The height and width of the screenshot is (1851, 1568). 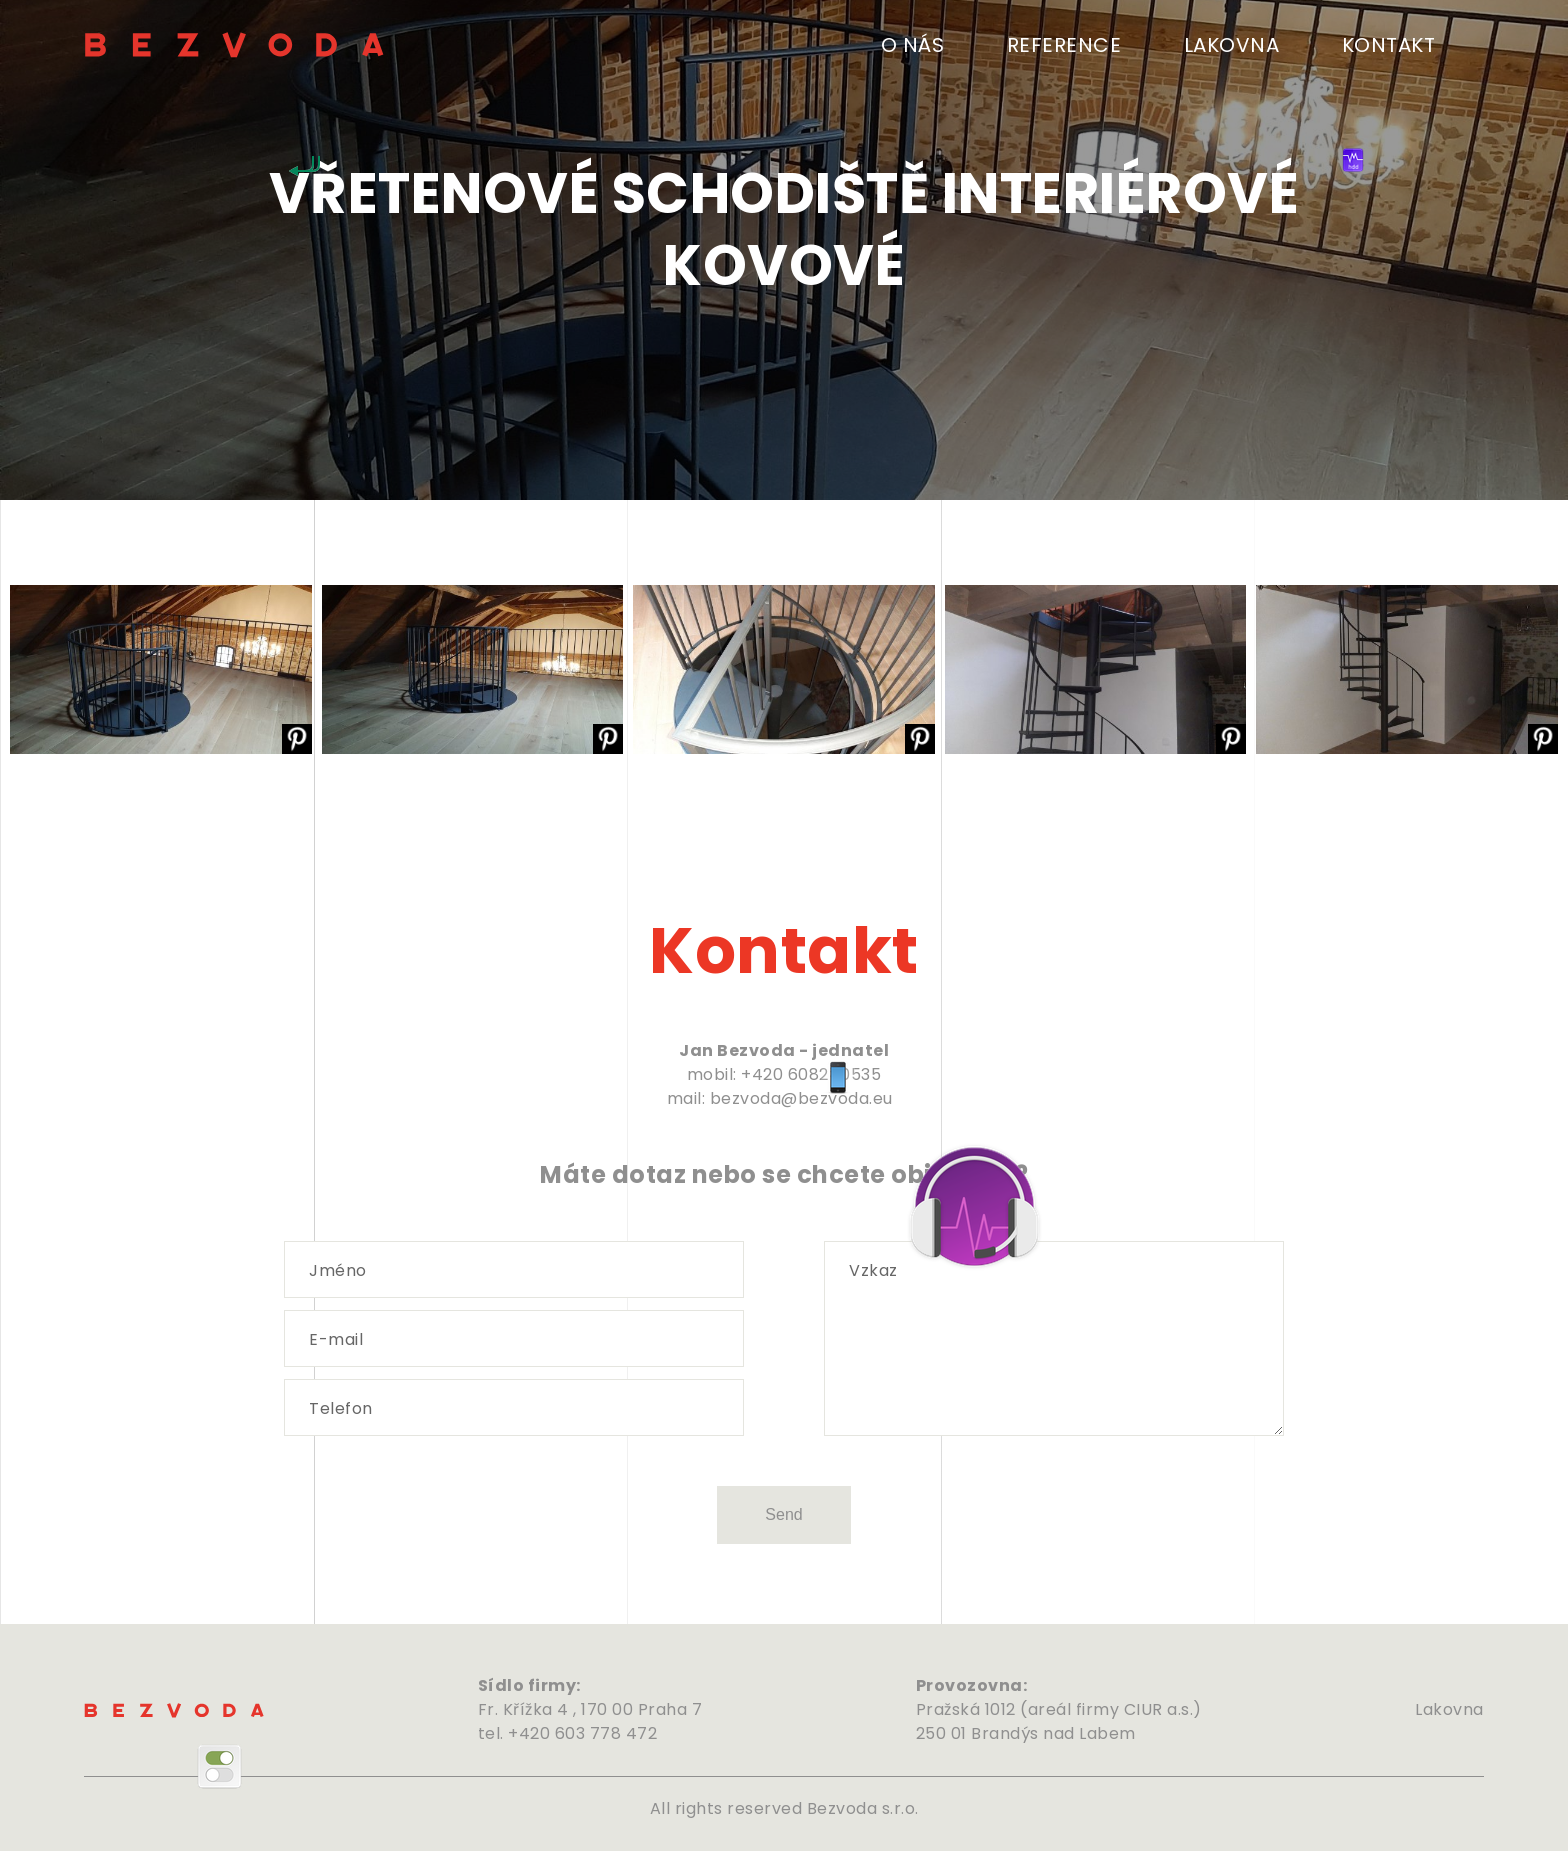 What do you see at coordinates (1353, 160) in the screenshot?
I see `virtualbox hard disk drive file` at bounding box center [1353, 160].